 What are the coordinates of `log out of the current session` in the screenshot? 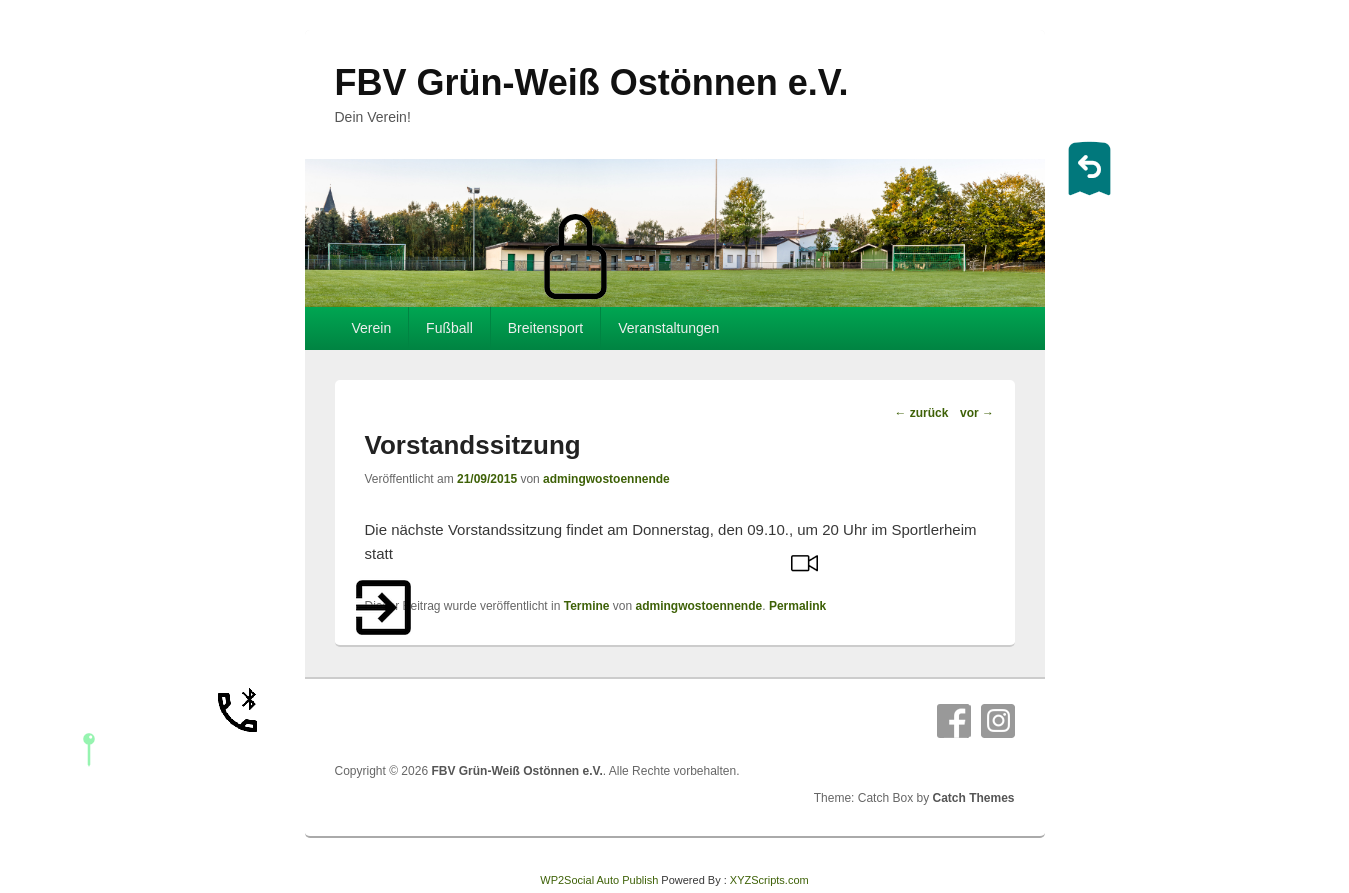 It's located at (383, 607).